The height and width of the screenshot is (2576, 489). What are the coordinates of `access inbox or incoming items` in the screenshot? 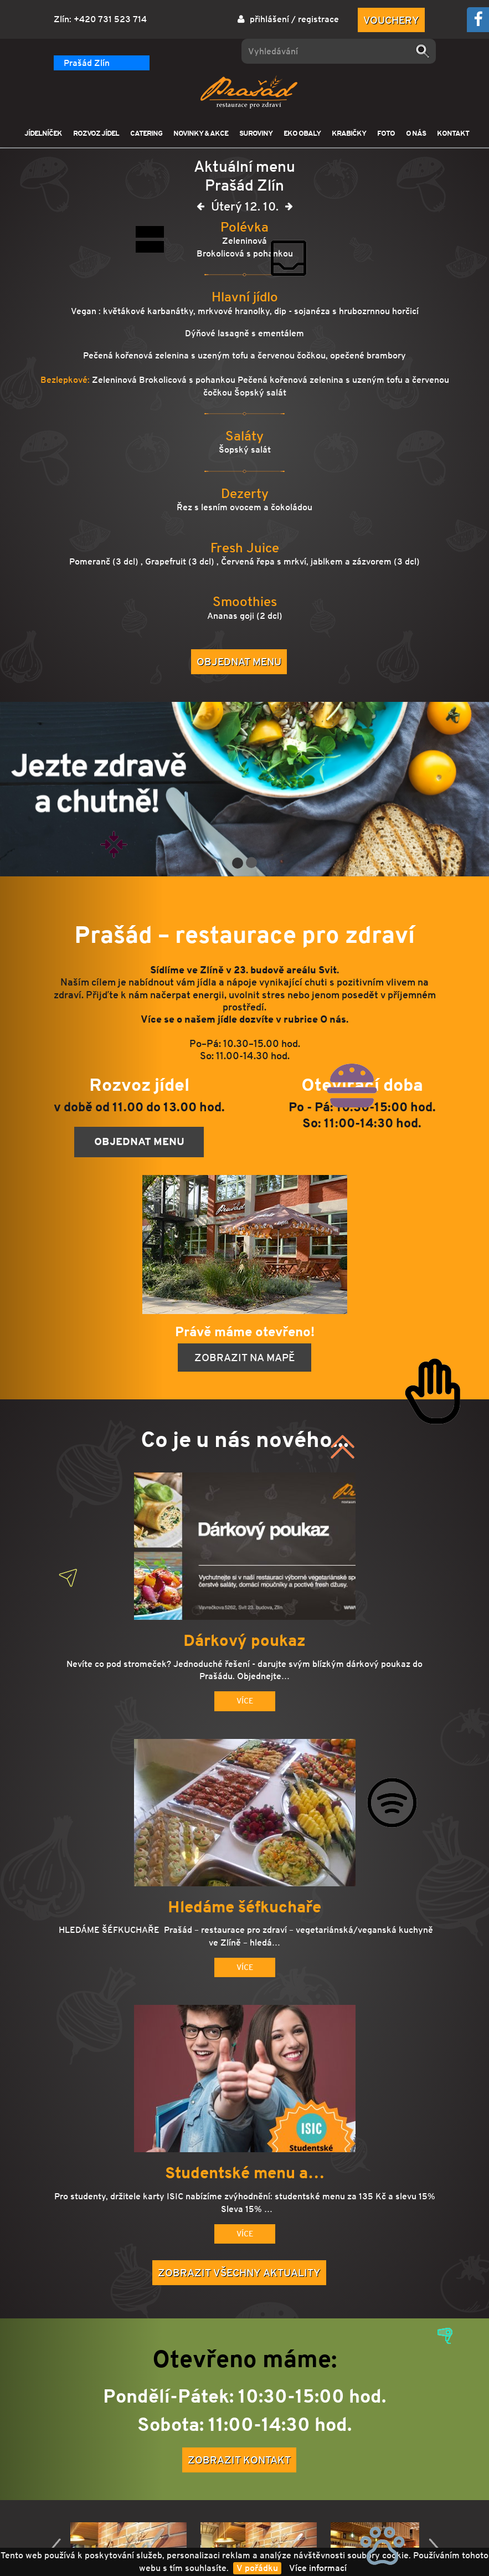 It's located at (289, 258).